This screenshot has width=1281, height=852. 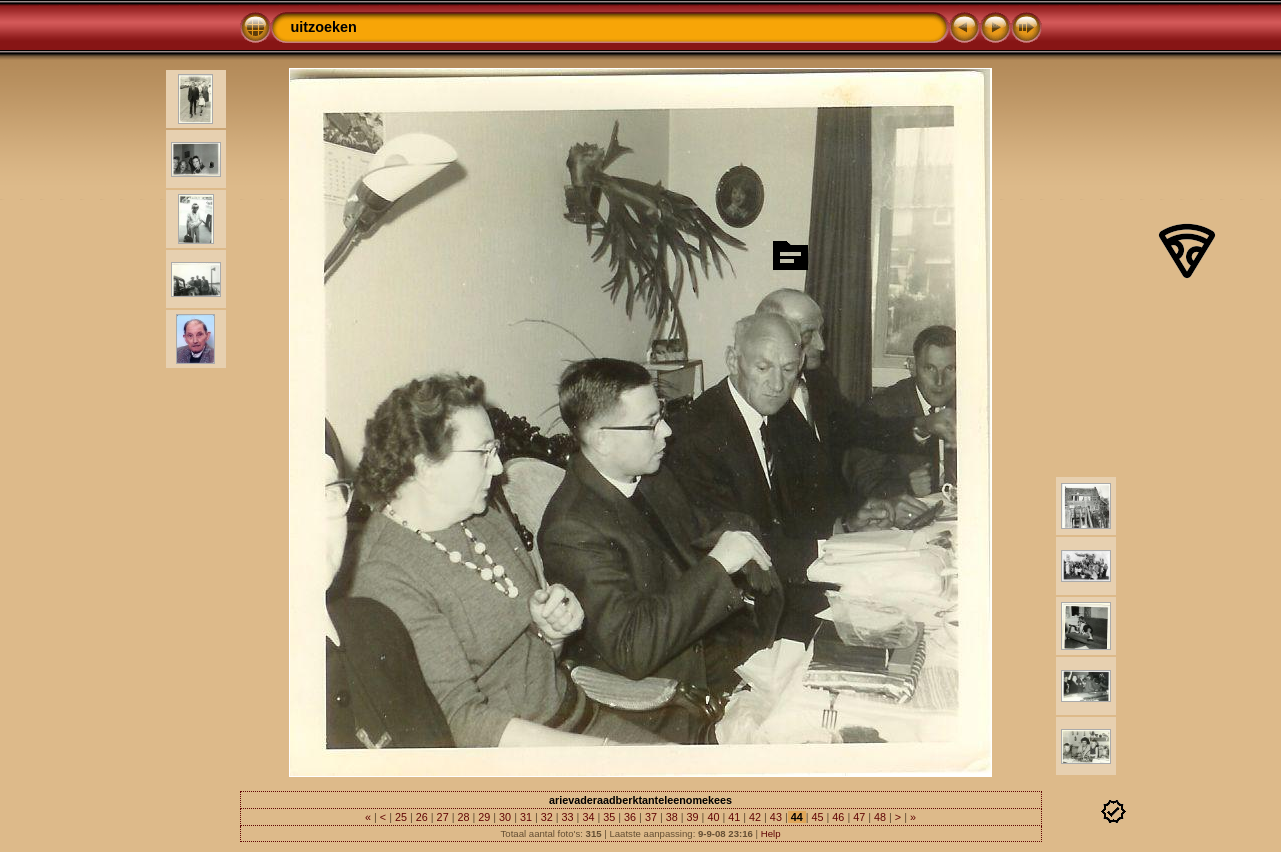 What do you see at coordinates (1113, 811) in the screenshot?
I see `indicates a verified account or profile` at bounding box center [1113, 811].